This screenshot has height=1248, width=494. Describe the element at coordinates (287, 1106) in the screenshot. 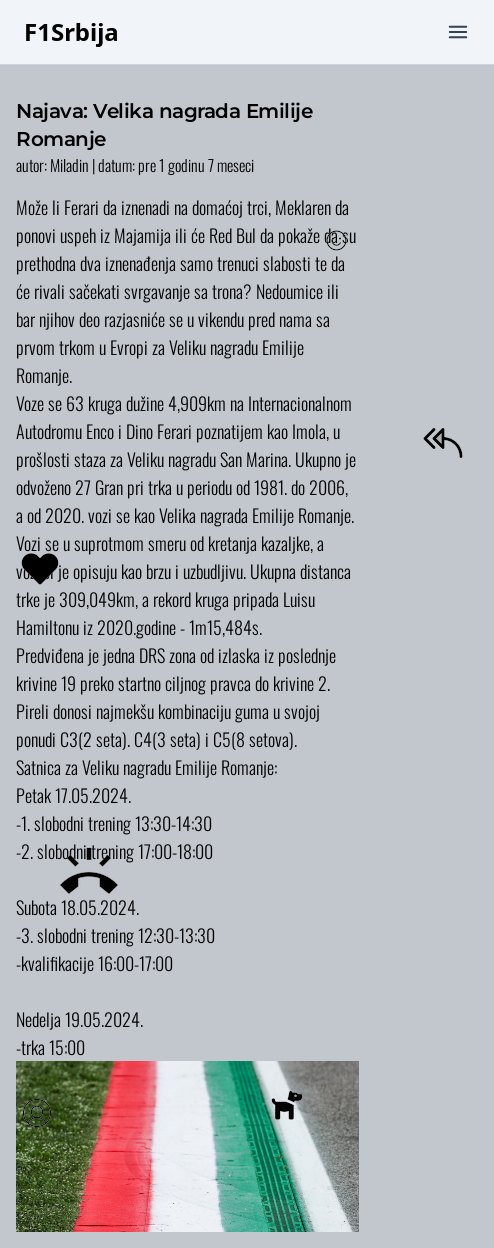

I see `view pet-related services or features` at that location.